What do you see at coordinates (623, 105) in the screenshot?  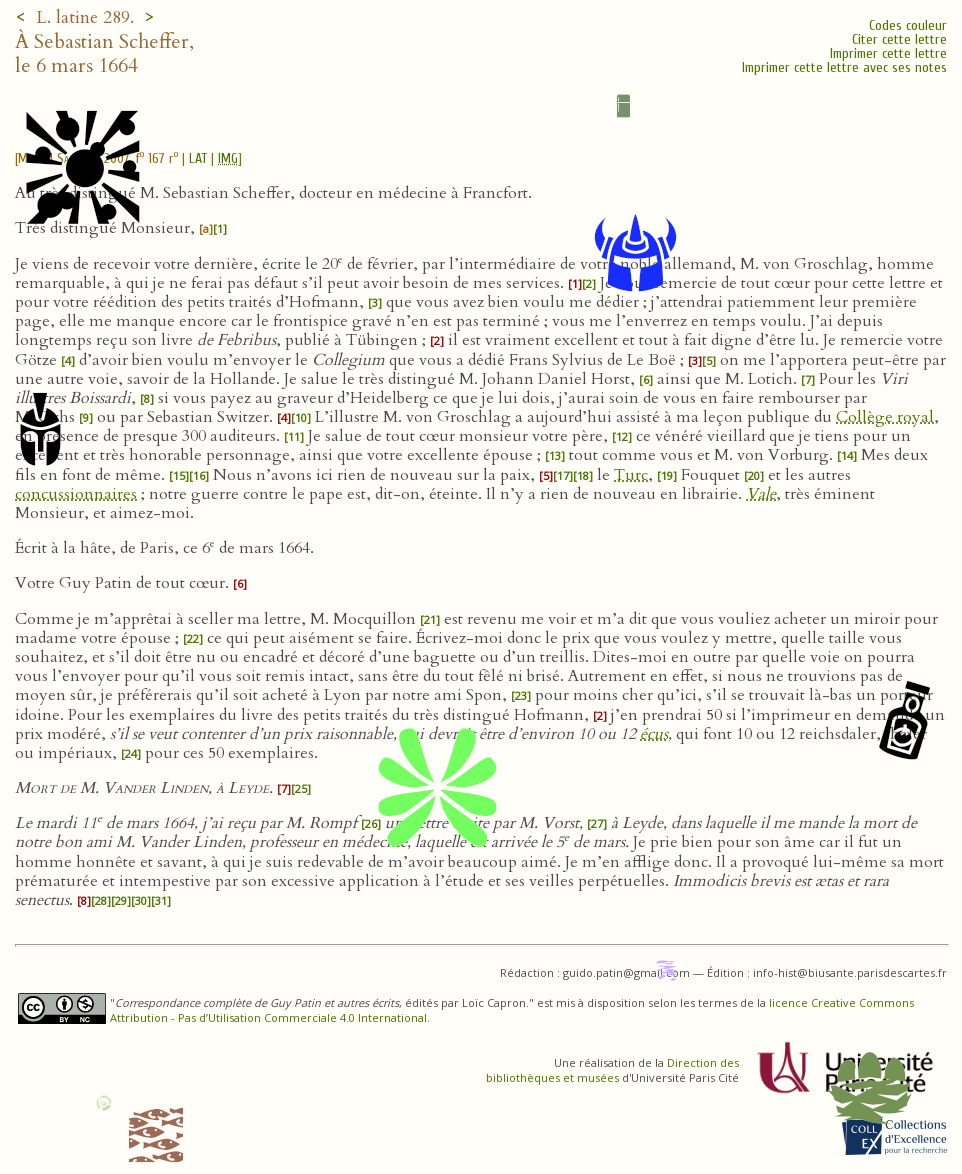 I see `access kitchen or food storage settings` at bounding box center [623, 105].